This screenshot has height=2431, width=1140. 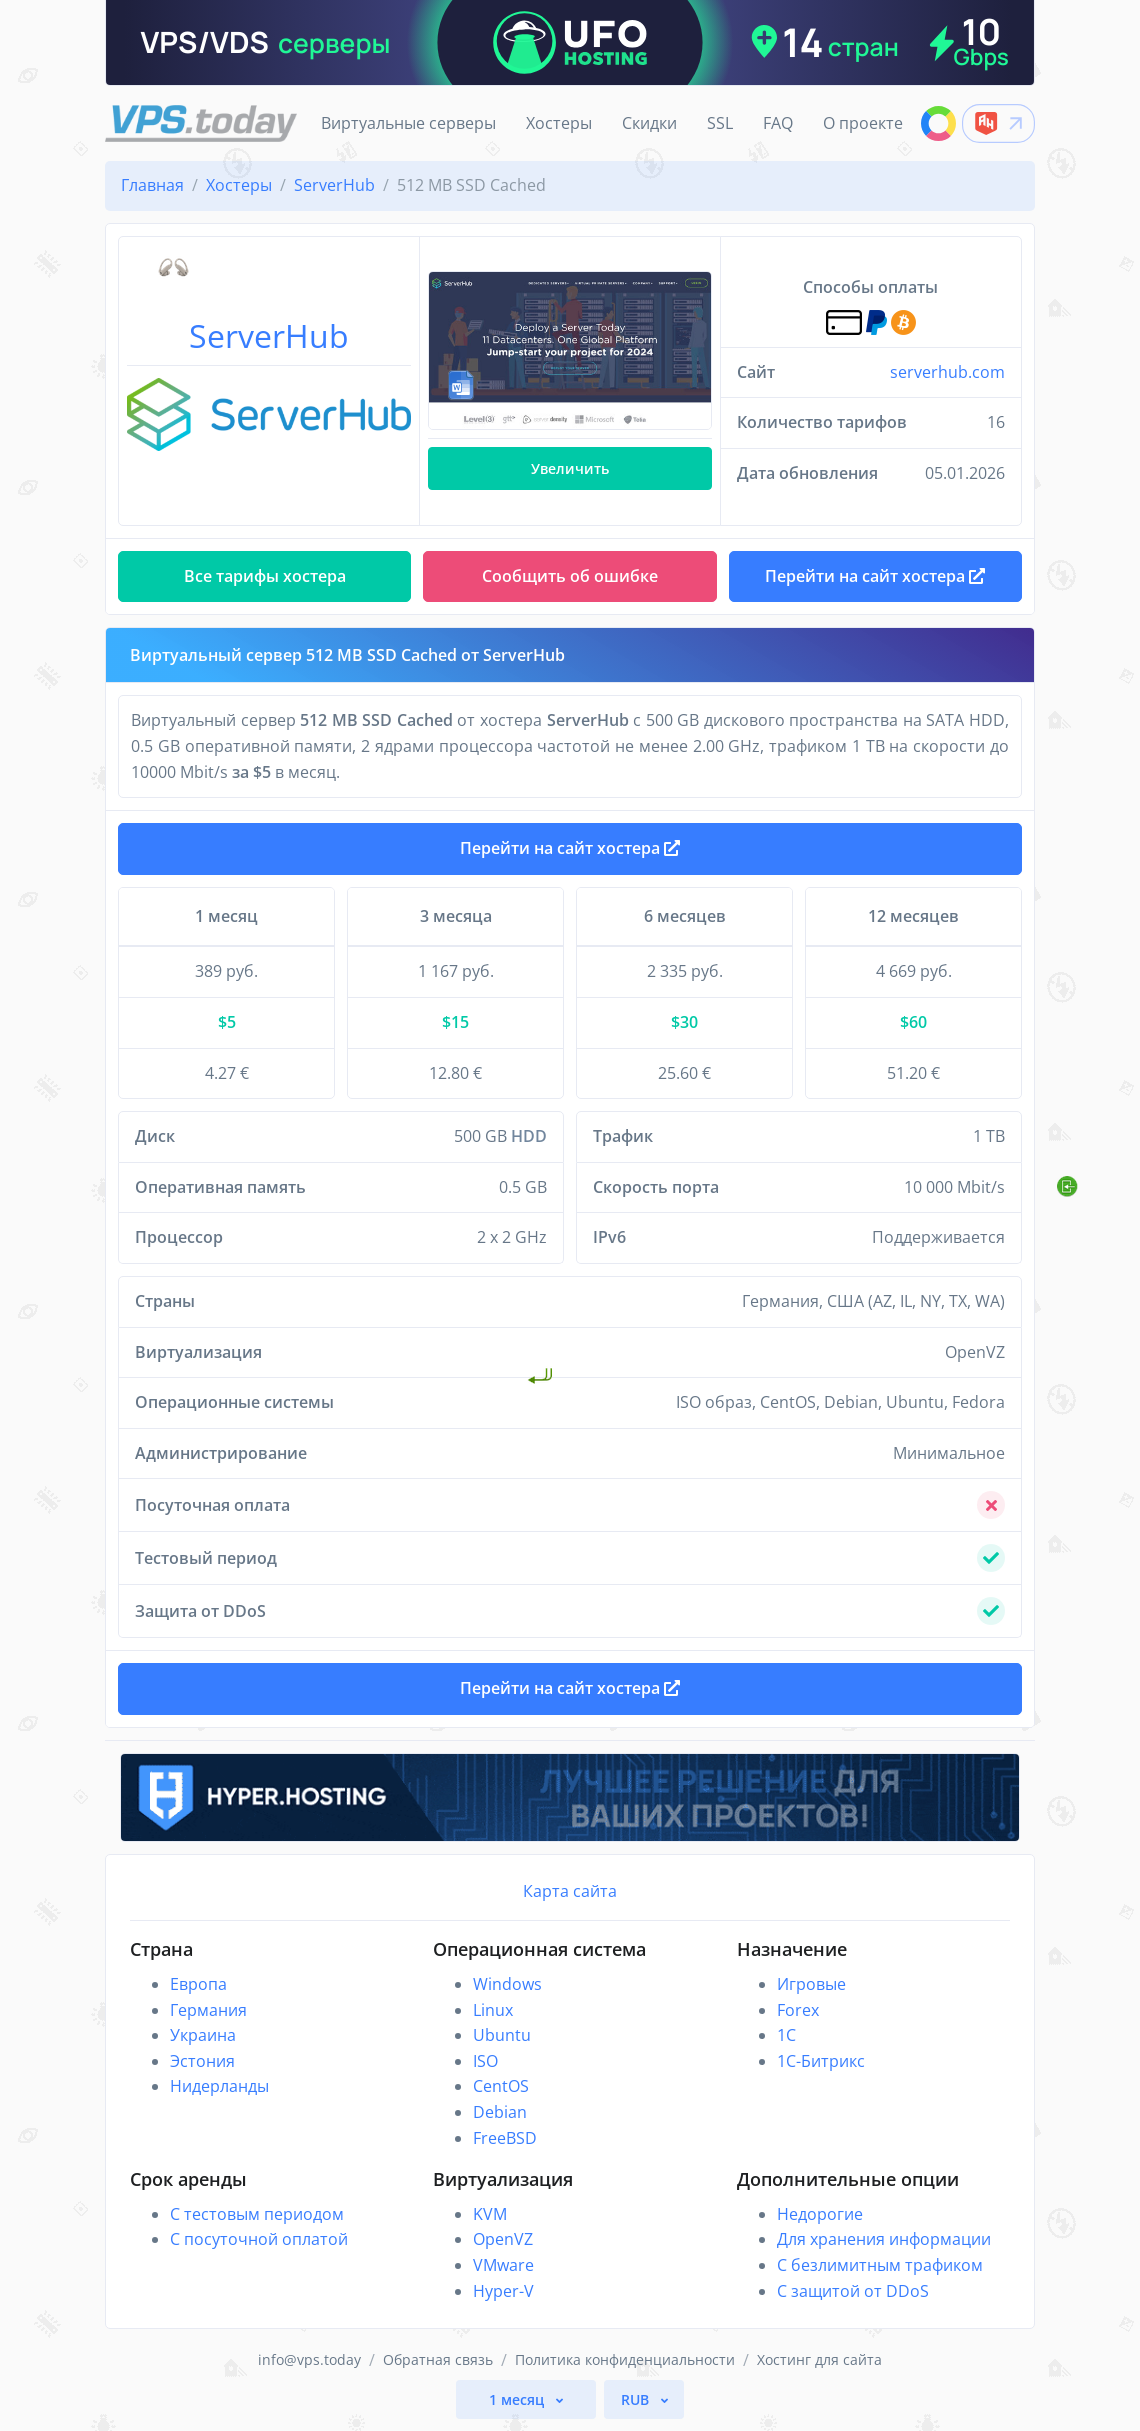 What do you see at coordinates (1067, 1186) in the screenshot?
I see `log out of the current user session` at bounding box center [1067, 1186].